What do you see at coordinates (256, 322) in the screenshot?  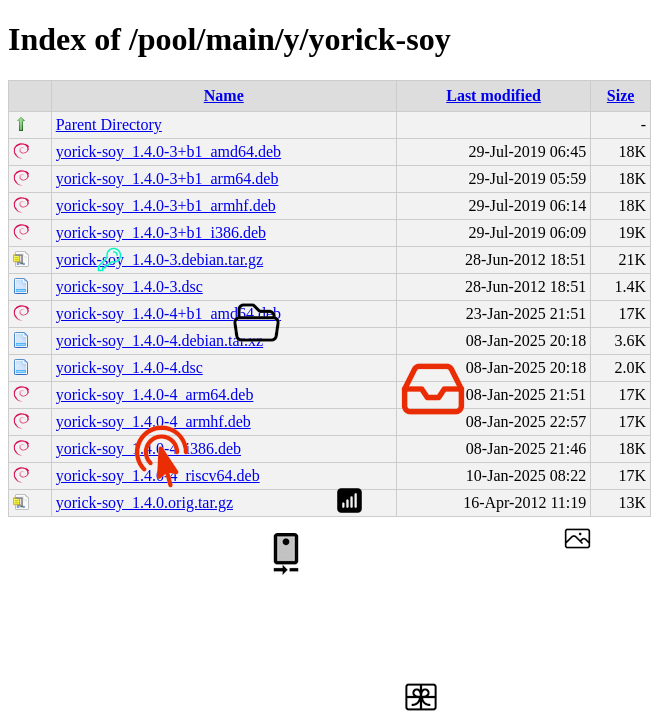 I see `view contents of an open folder` at bounding box center [256, 322].